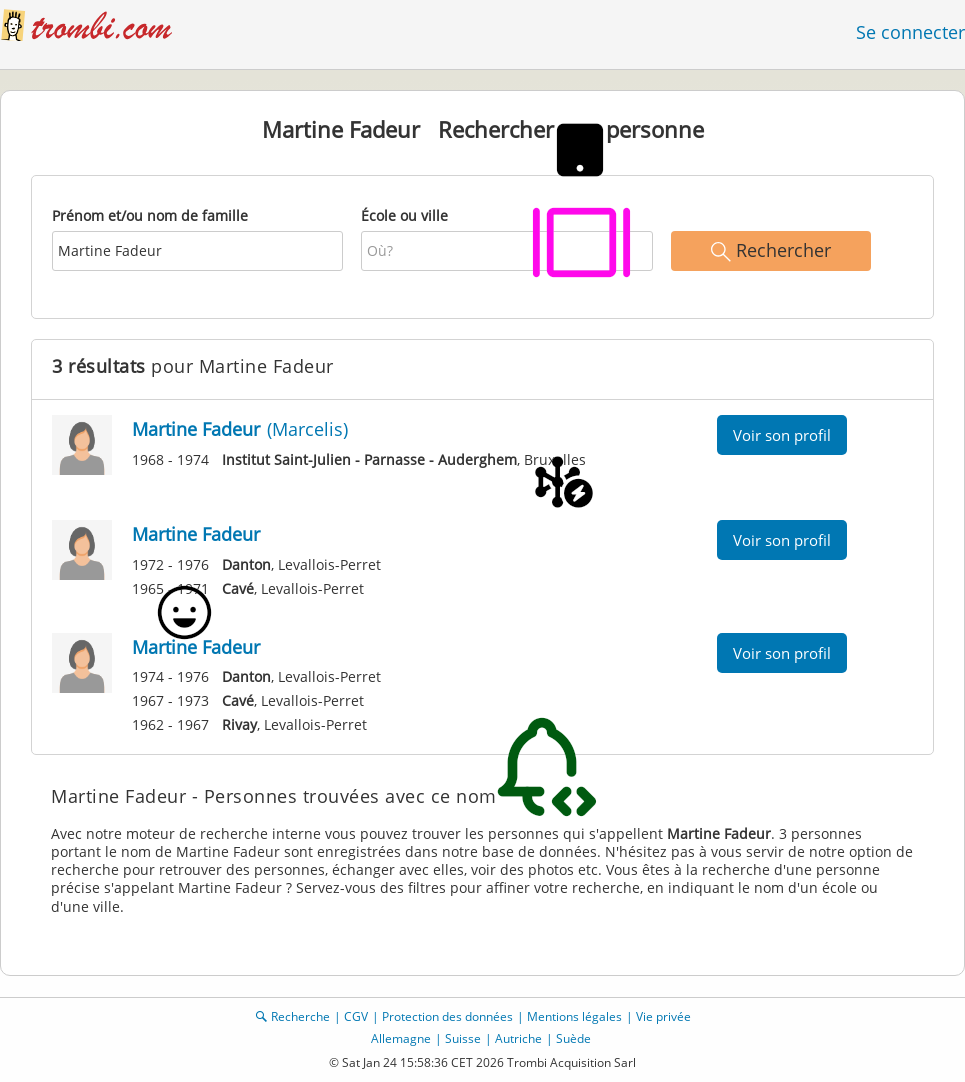 This screenshot has width=965, height=1082. I want to click on rate your experience positively, so click(184, 612).